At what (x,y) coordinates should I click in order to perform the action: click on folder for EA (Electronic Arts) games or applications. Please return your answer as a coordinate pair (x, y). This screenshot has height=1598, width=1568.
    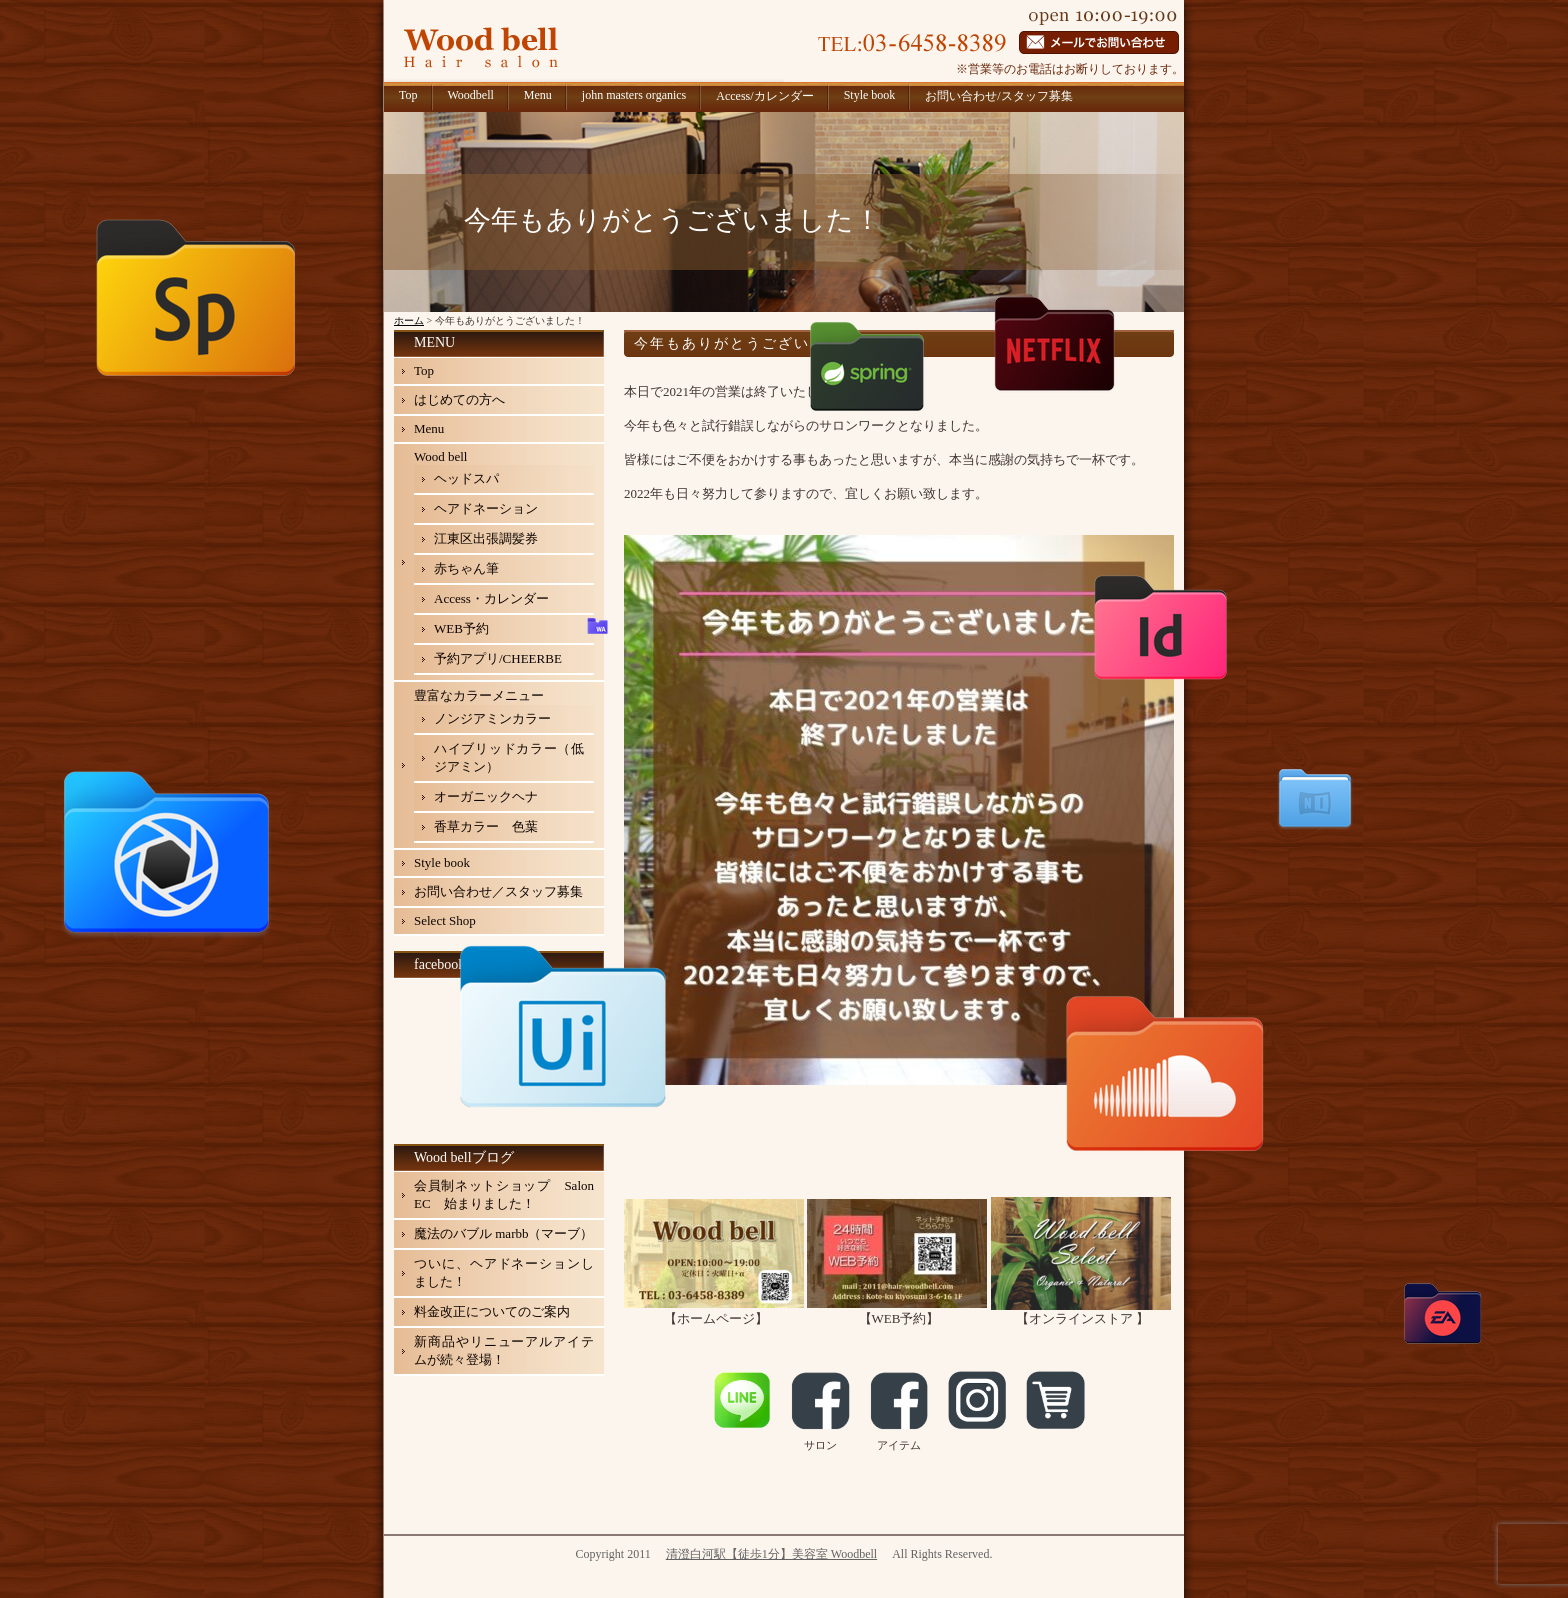
    Looking at the image, I should click on (1442, 1315).